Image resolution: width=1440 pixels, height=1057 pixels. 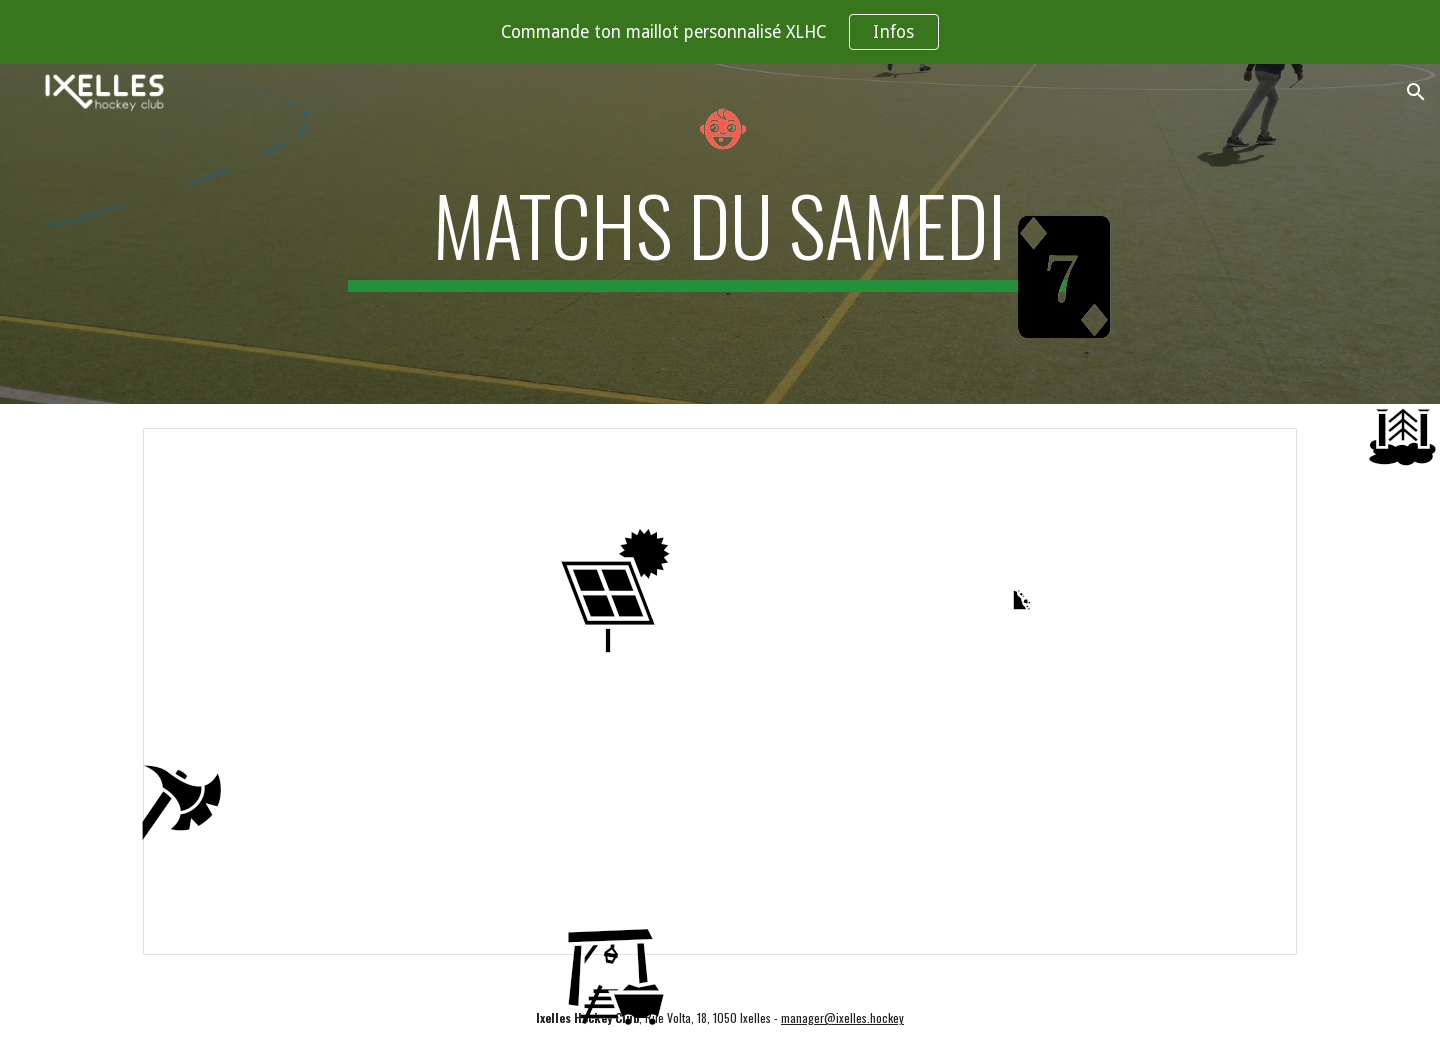 What do you see at coordinates (723, 129) in the screenshot?
I see `access parenting or baby-related features` at bounding box center [723, 129].